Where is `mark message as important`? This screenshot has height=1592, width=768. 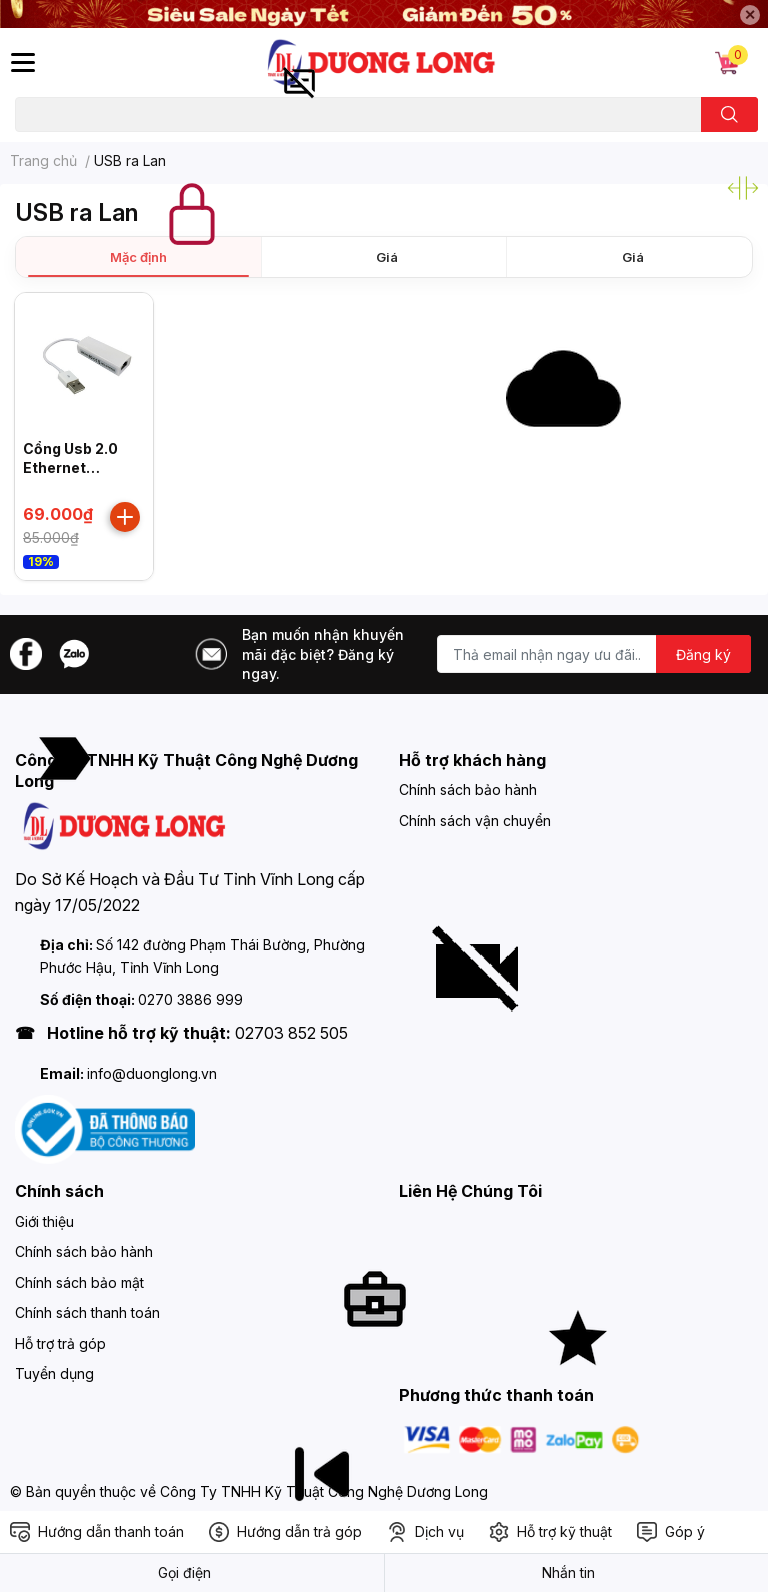
mark message as important is located at coordinates (63, 758).